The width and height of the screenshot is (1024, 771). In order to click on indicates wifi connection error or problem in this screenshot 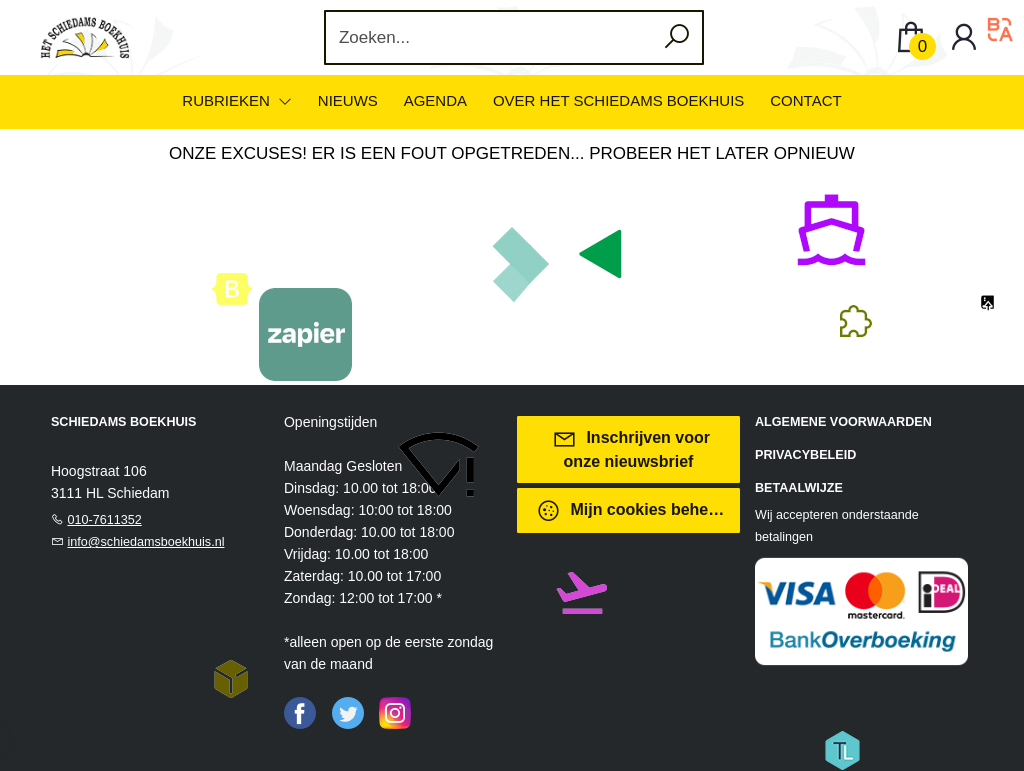, I will do `click(438, 464)`.